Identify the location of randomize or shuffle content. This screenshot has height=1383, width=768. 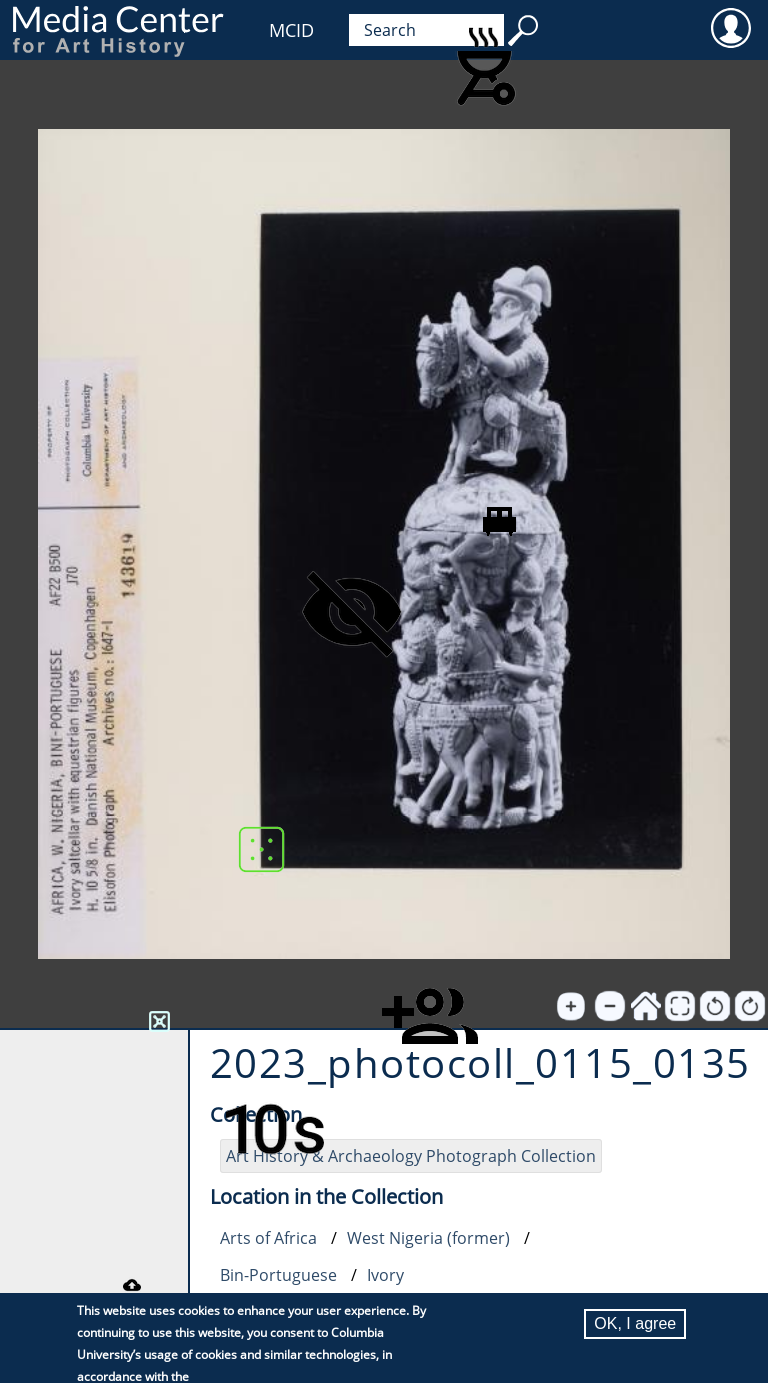
(261, 849).